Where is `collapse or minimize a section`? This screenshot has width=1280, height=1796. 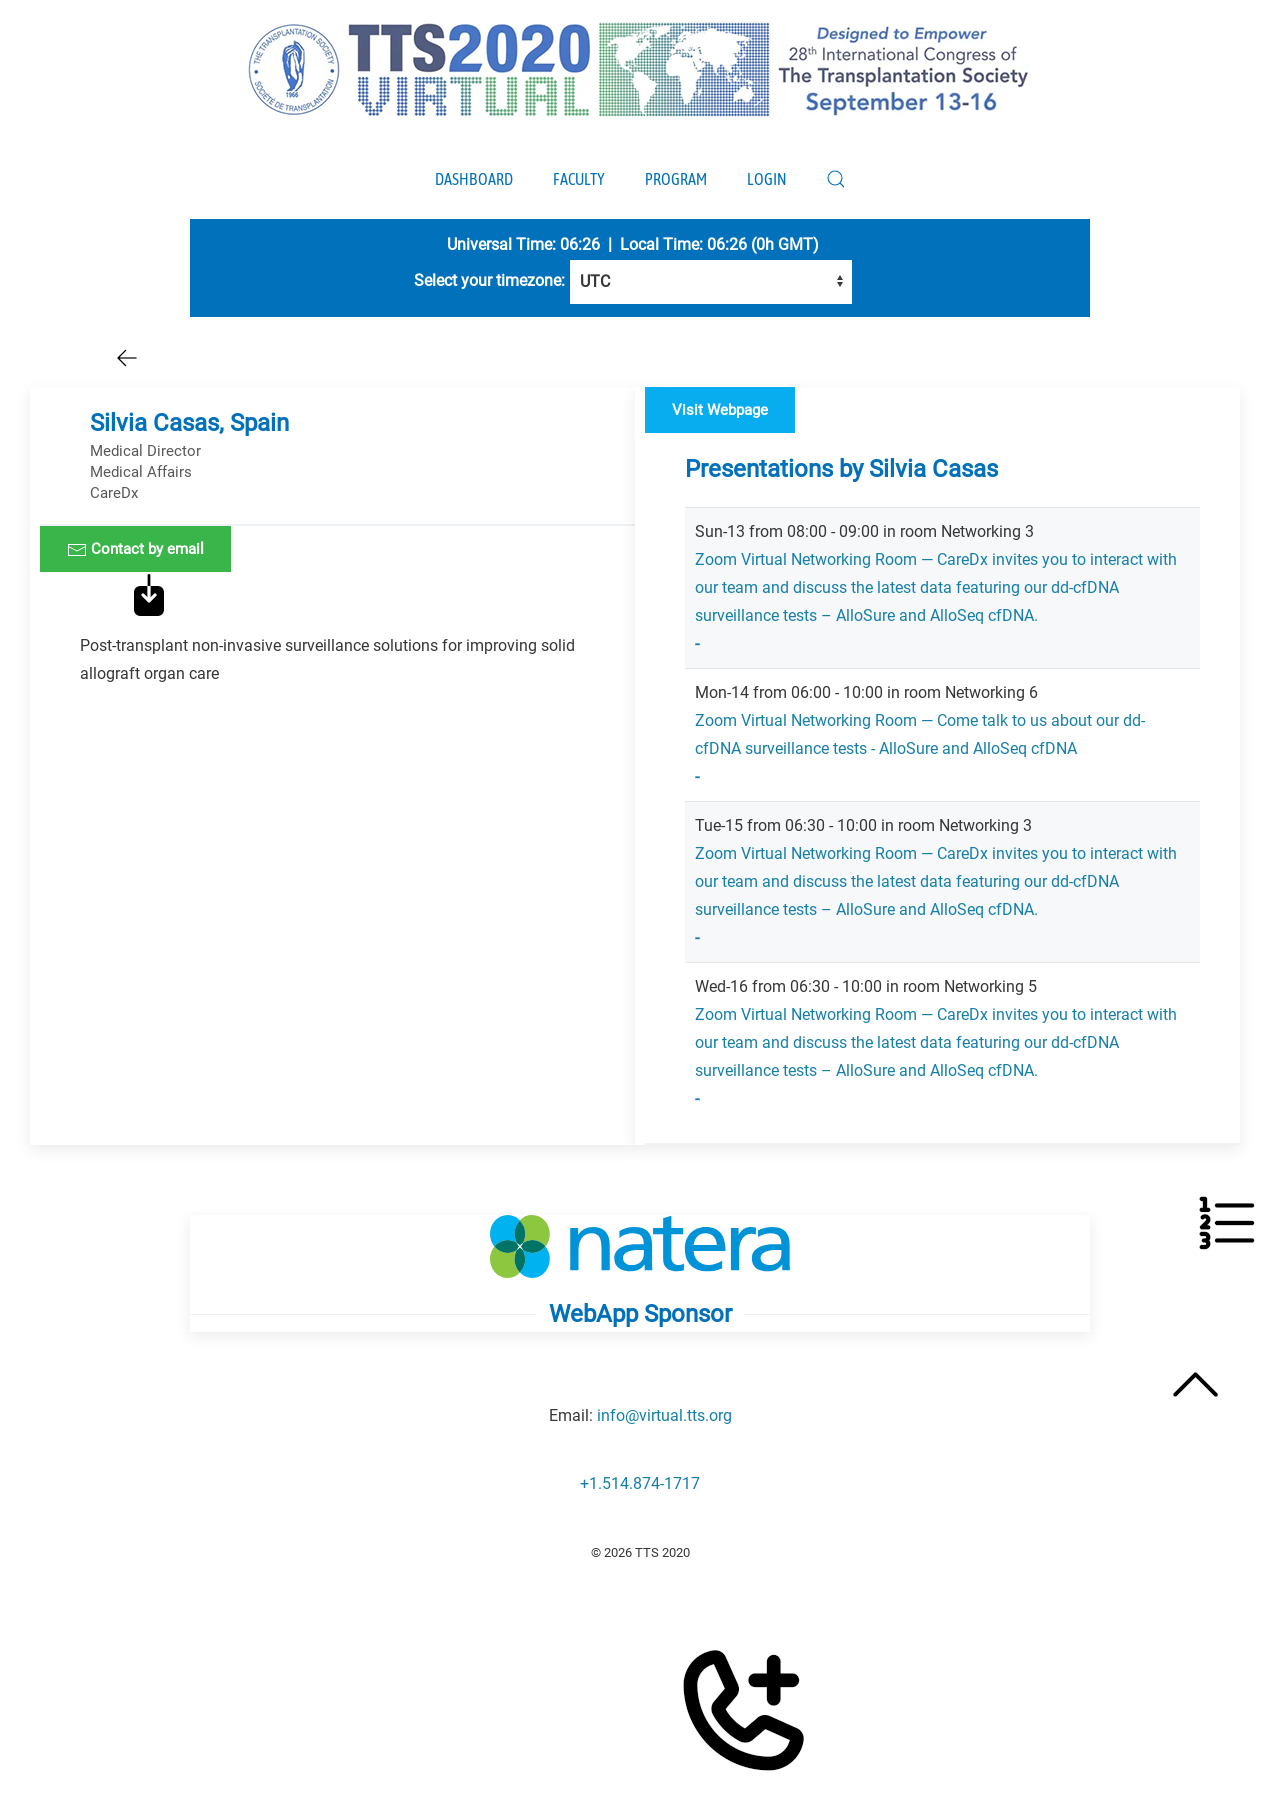 collapse or minimize a section is located at coordinates (1195, 1384).